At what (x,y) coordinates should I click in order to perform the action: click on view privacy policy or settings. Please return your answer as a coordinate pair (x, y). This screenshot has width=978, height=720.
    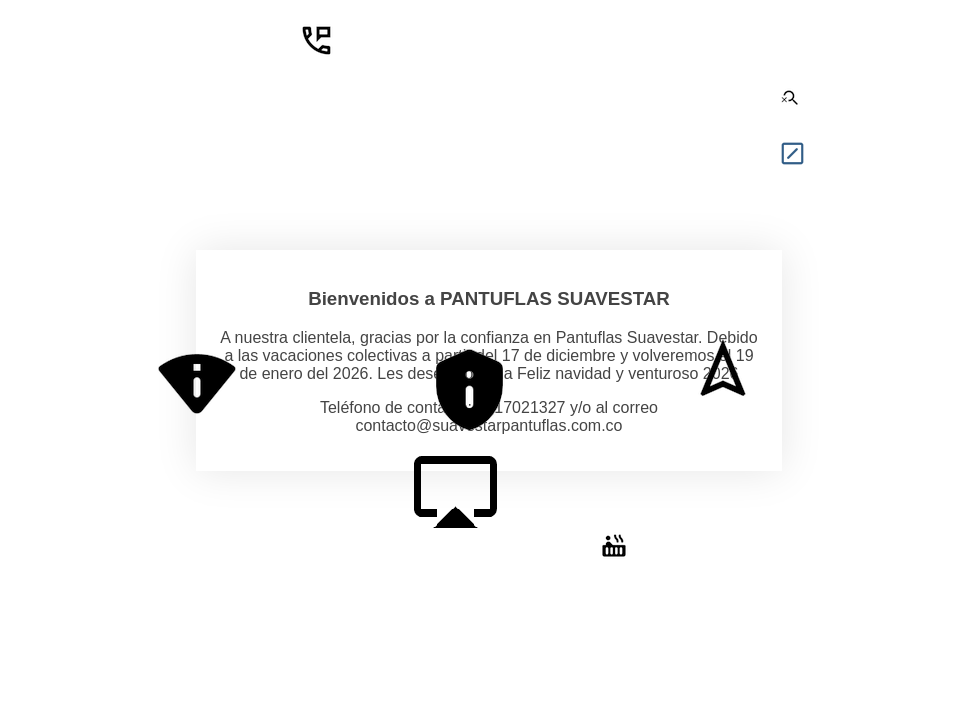
    Looking at the image, I should click on (469, 389).